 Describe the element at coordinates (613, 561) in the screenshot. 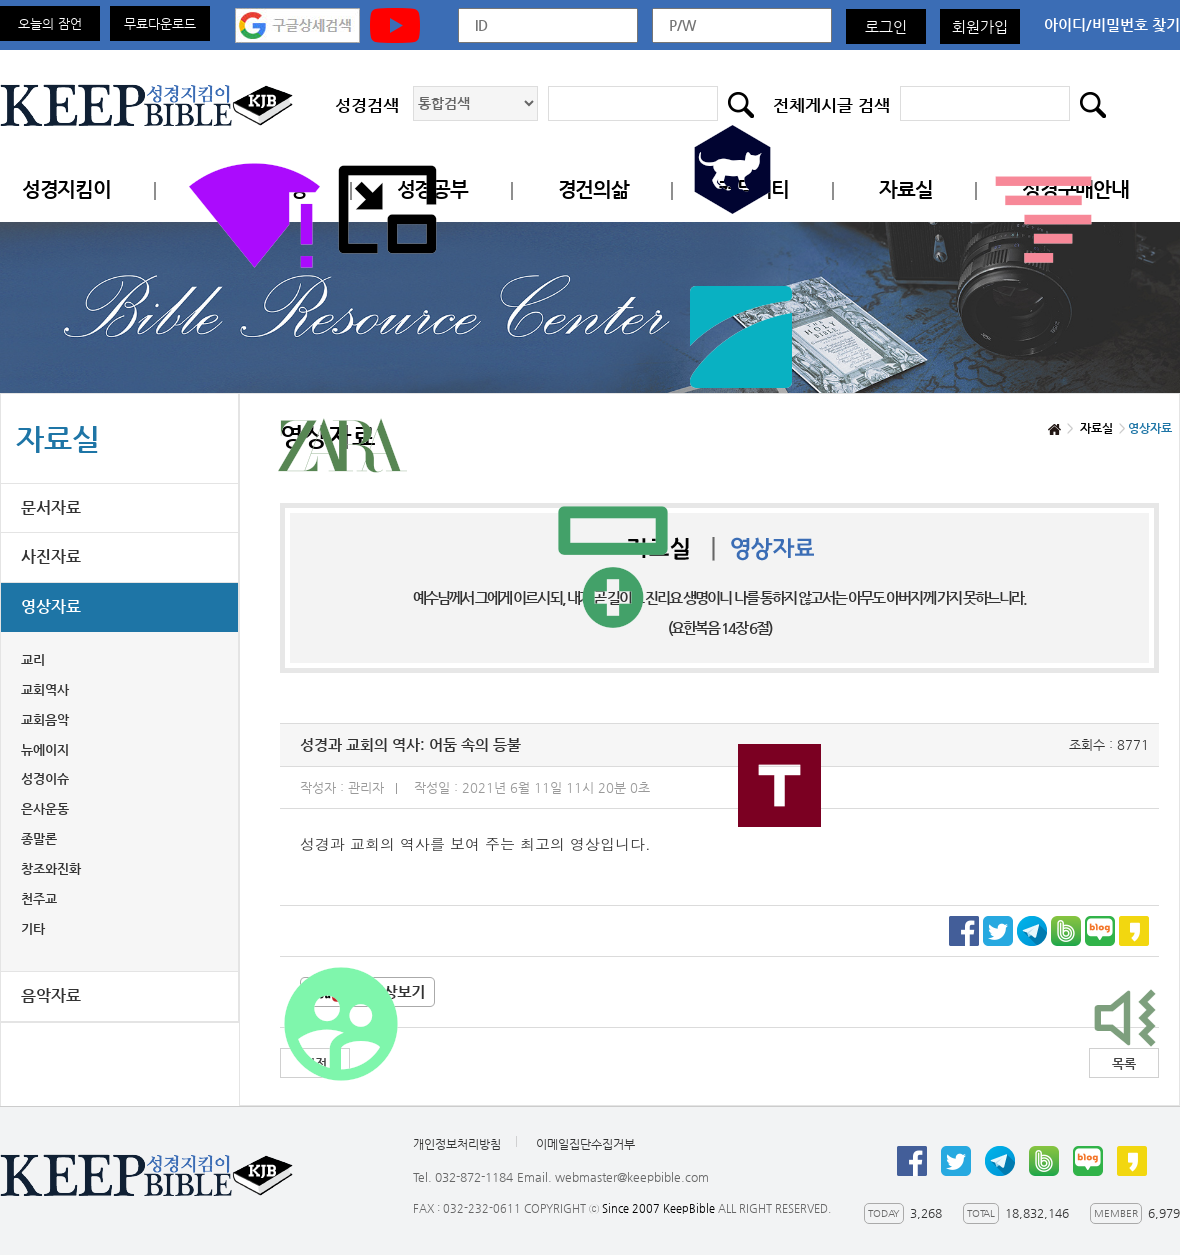

I see `insert a new row below the current selection` at that location.